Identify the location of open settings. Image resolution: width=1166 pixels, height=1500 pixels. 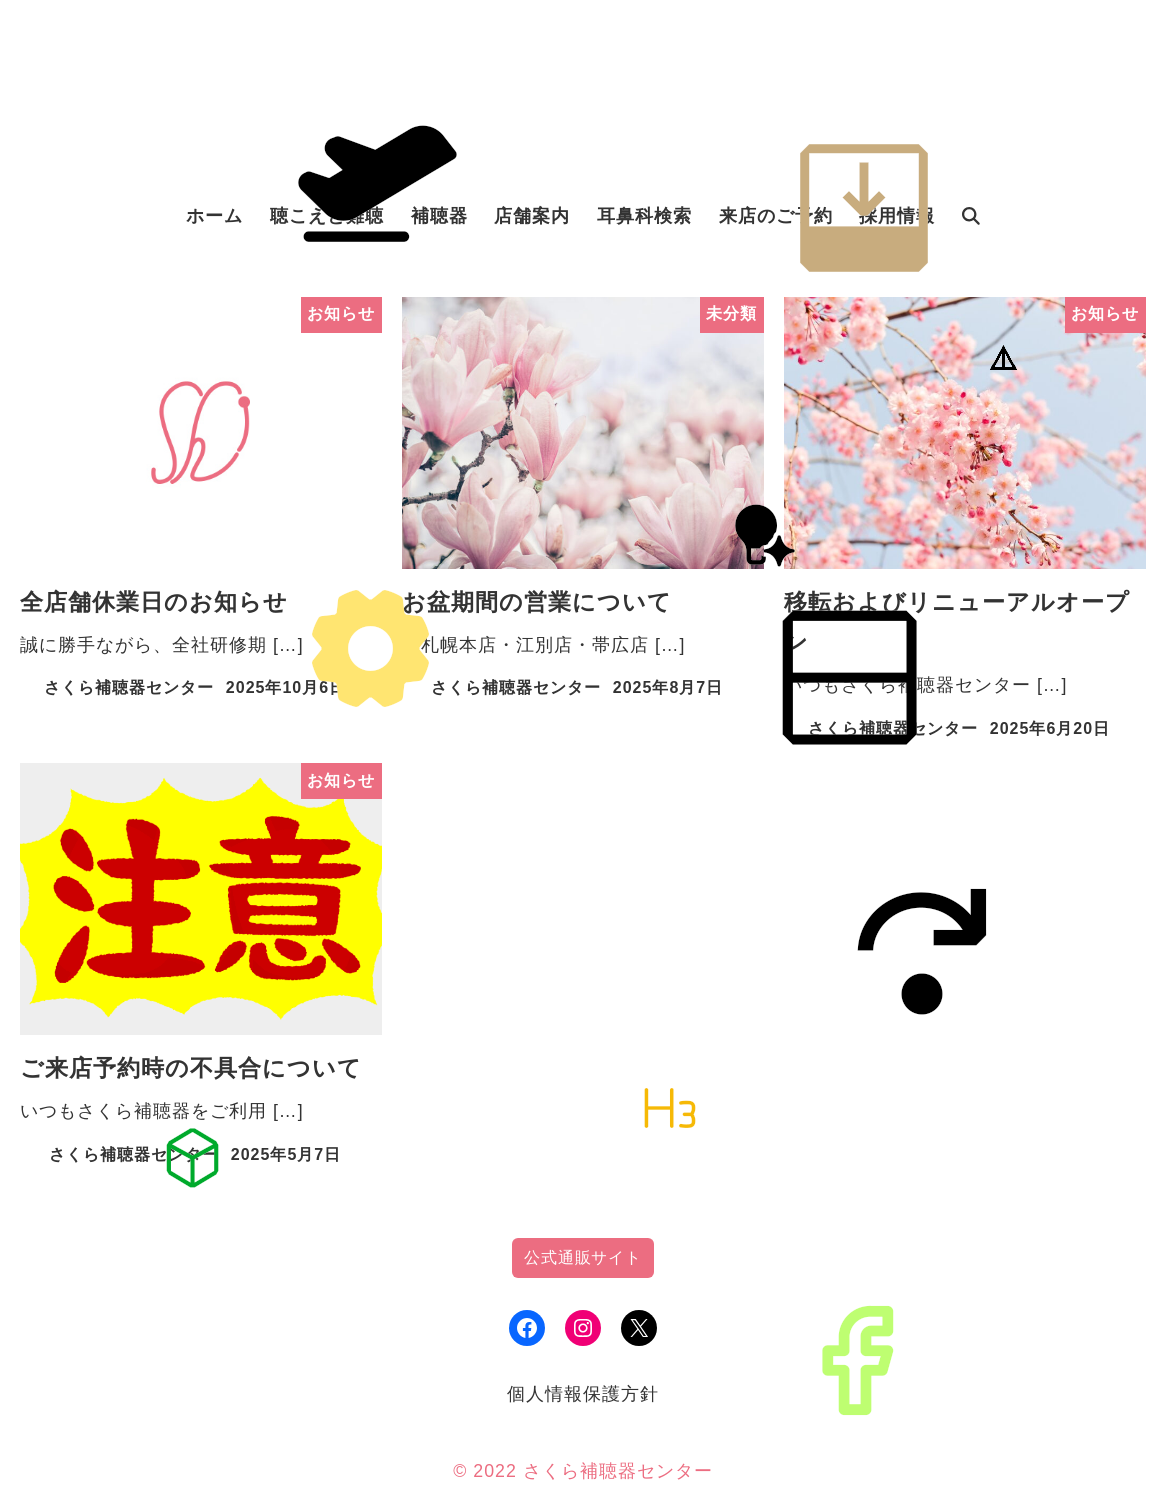
(370, 648).